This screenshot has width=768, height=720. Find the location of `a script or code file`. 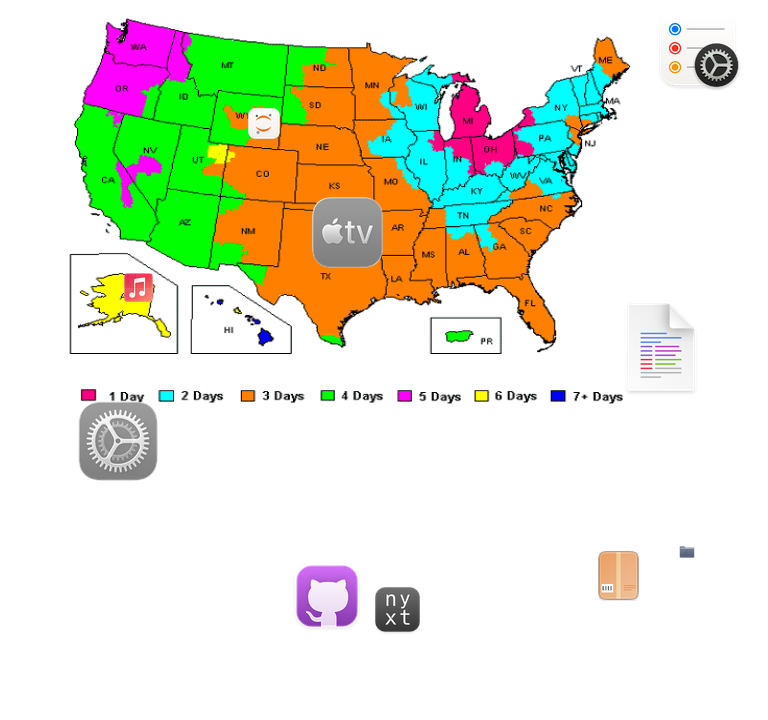

a script or code file is located at coordinates (661, 349).